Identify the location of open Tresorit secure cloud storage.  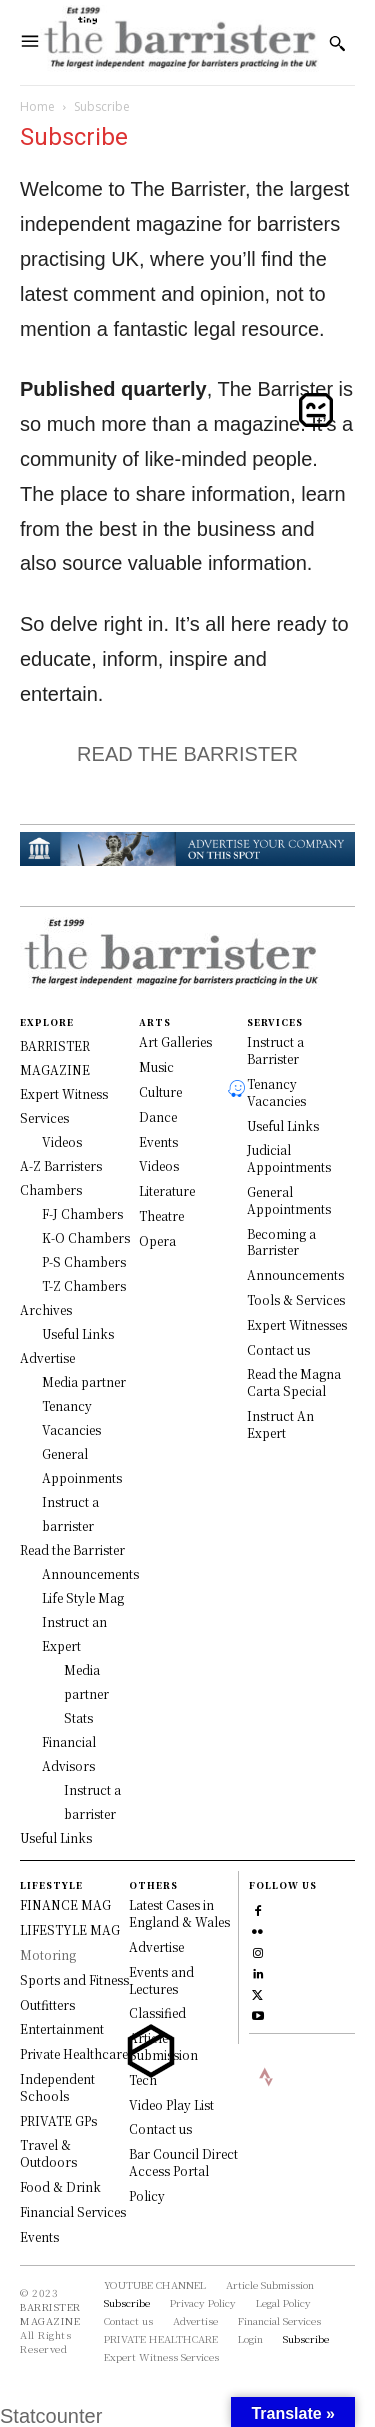
(151, 2051).